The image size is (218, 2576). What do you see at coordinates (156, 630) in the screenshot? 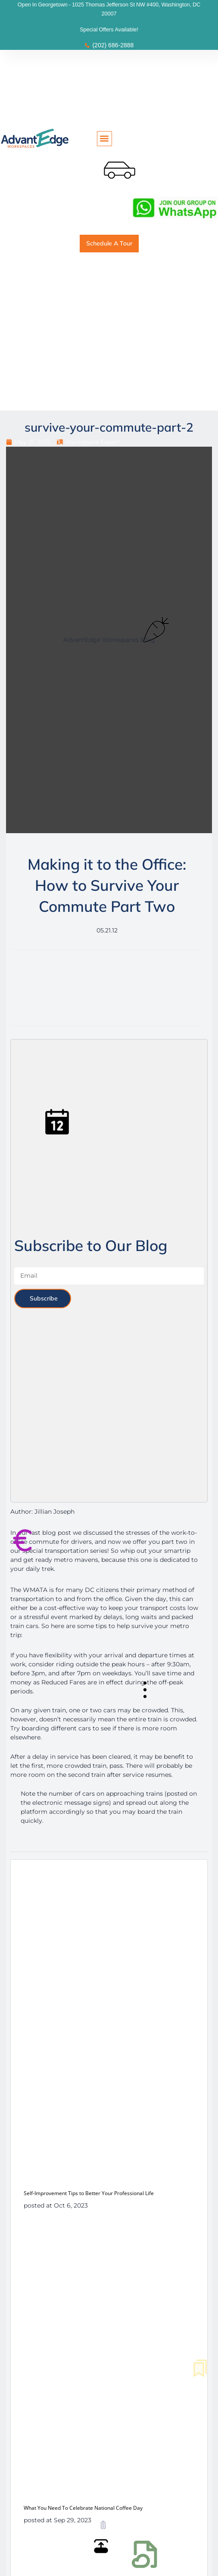
I see `browse vegetable or produce category` at bounding box center [156, 630].